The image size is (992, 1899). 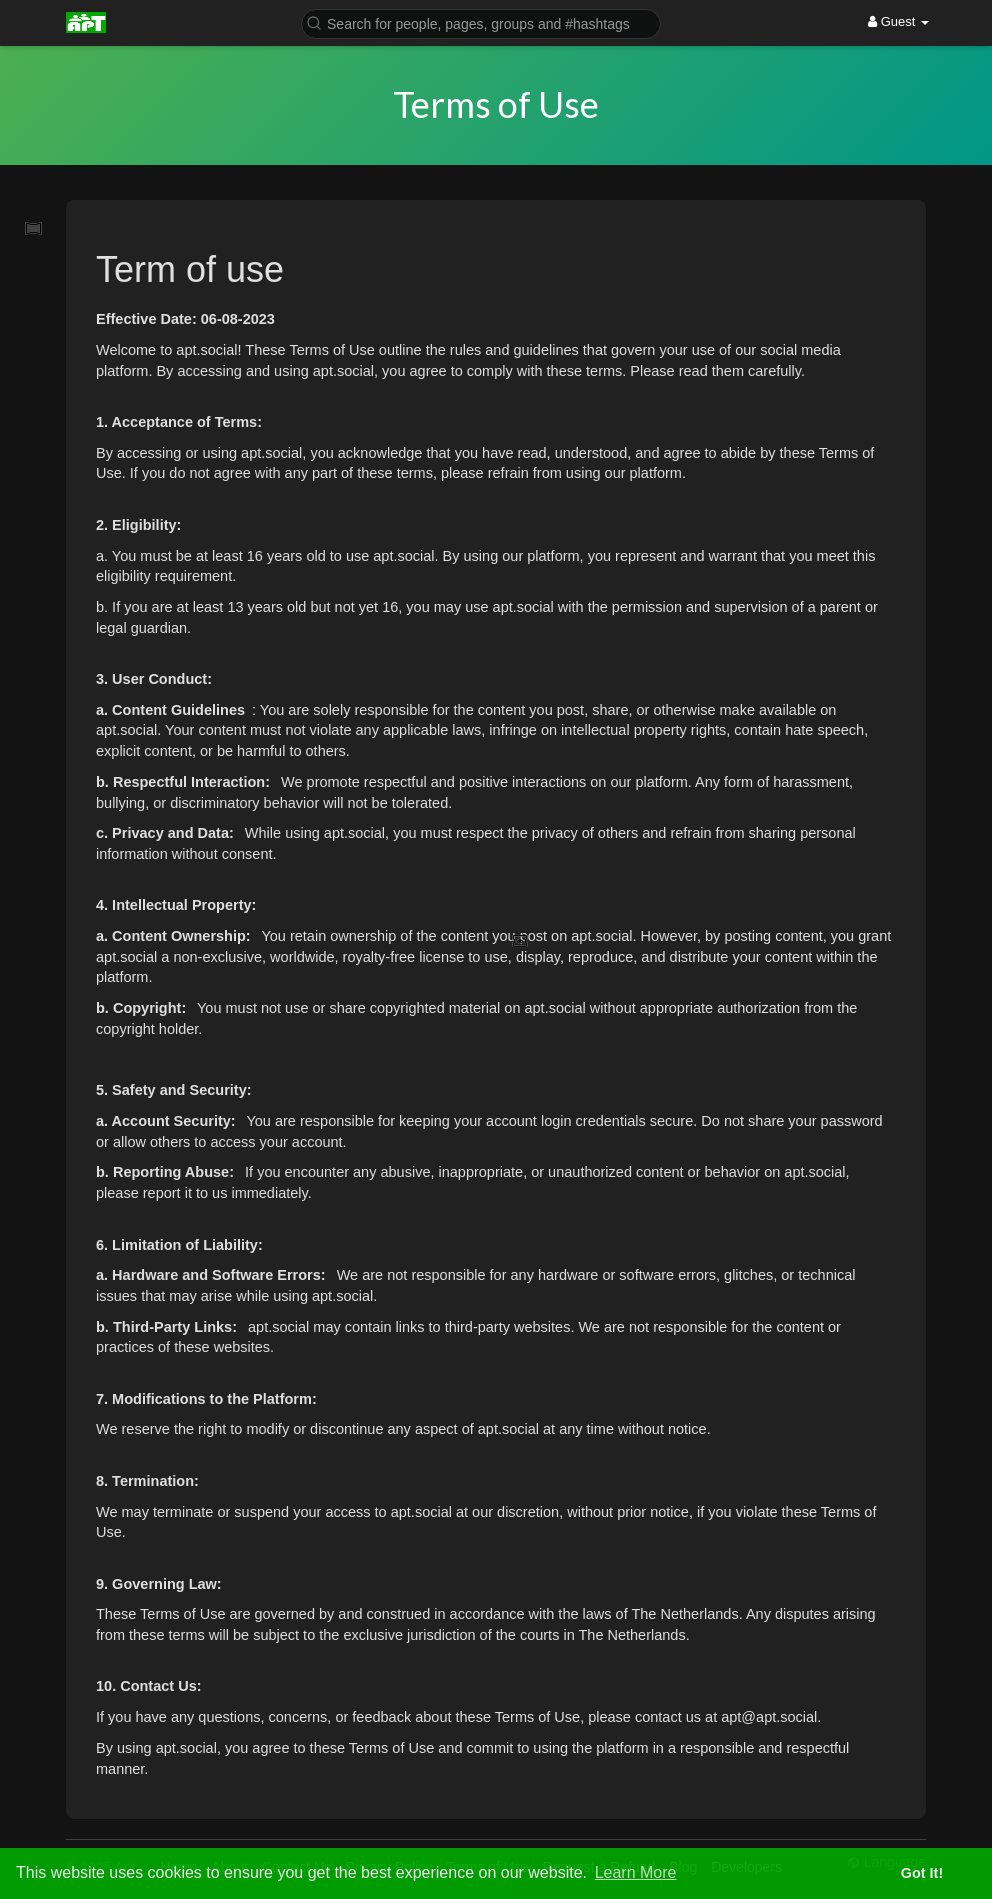 What do you see at coordinates (520, 941) in the screenshot?
I see `view local events or activities` at bounding box center [520, 941].